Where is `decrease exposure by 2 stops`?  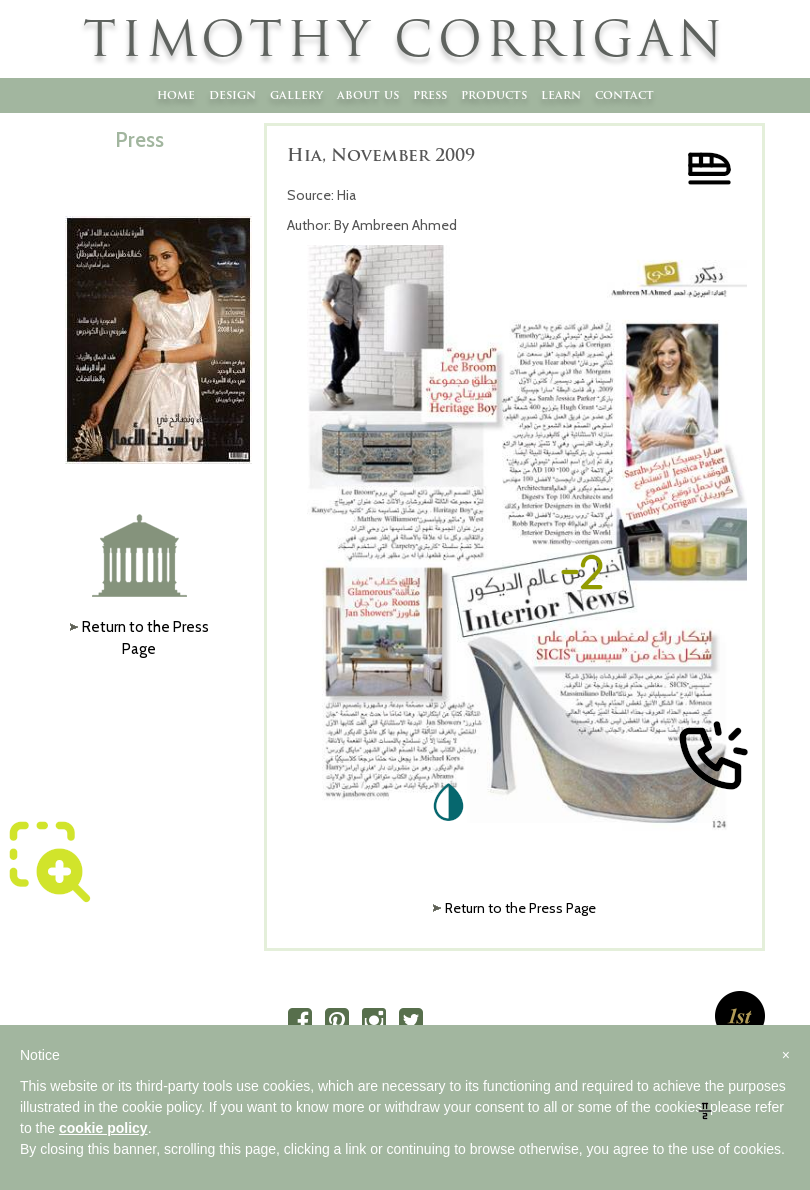 decrease exposure by 2 stops is located at coordinates (583, 572).